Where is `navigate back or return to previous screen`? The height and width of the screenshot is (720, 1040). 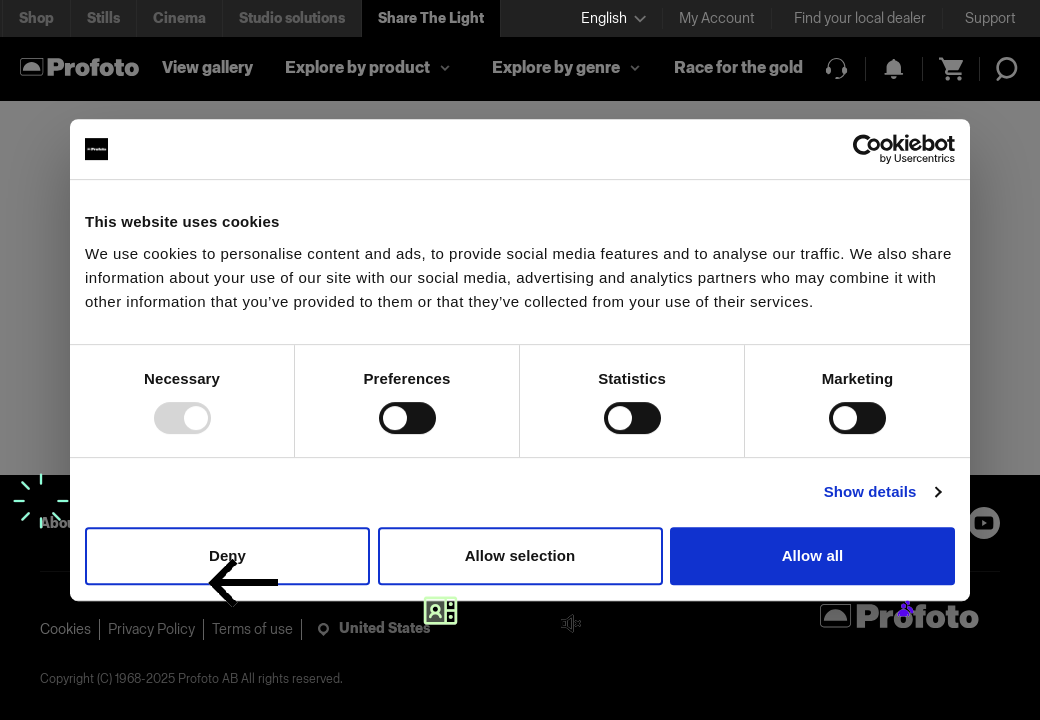
navigate back or return to previous screen is located at coordinates (243, 583).